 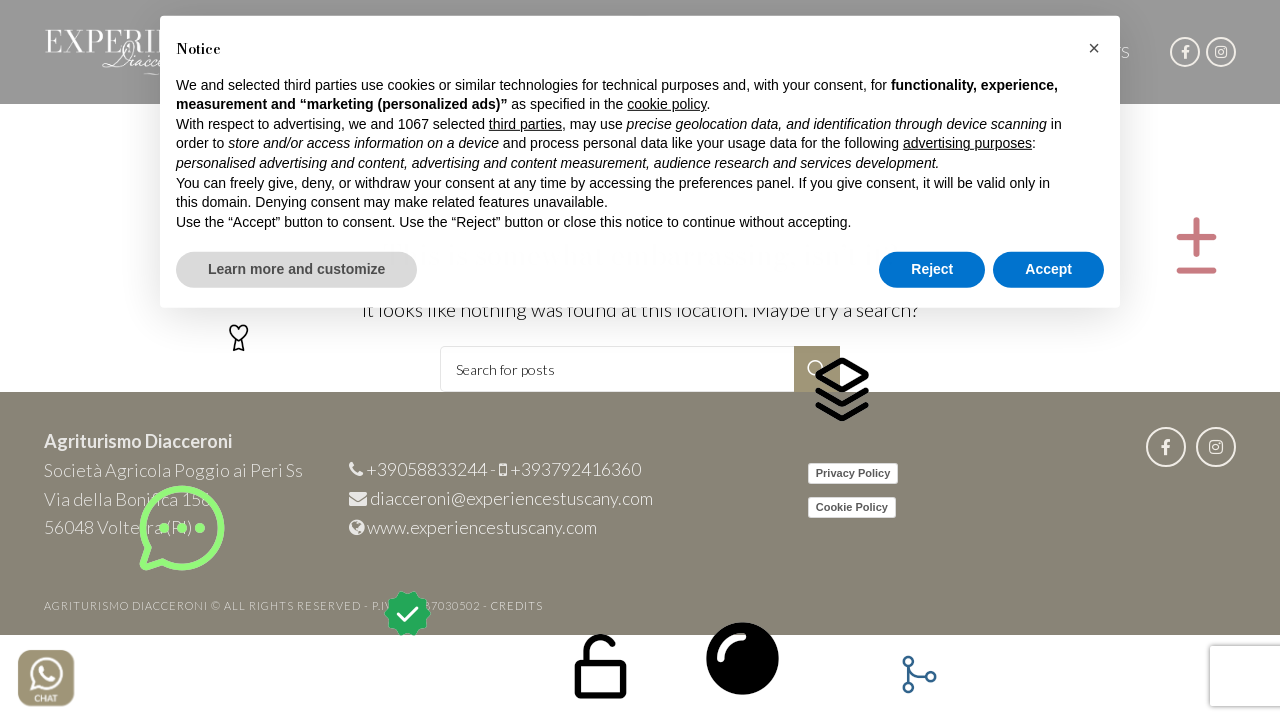 I want to click on apply inner shadow effect to top-left corner, so click(x=742, y=658).